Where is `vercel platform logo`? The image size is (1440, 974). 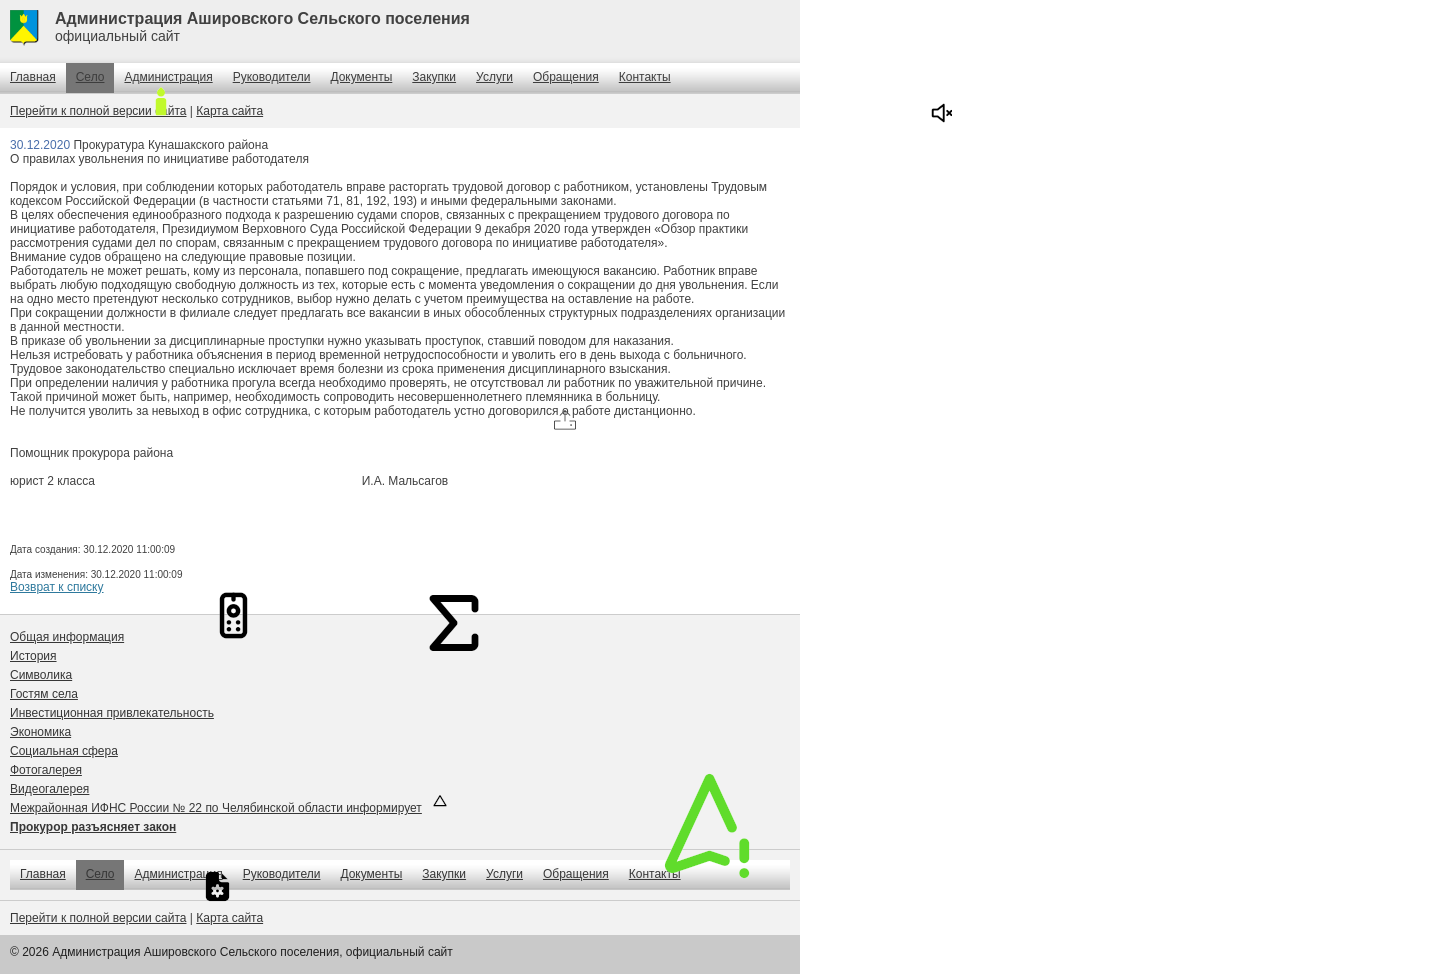
vercel platform logo is located at coordinates (440, 801).